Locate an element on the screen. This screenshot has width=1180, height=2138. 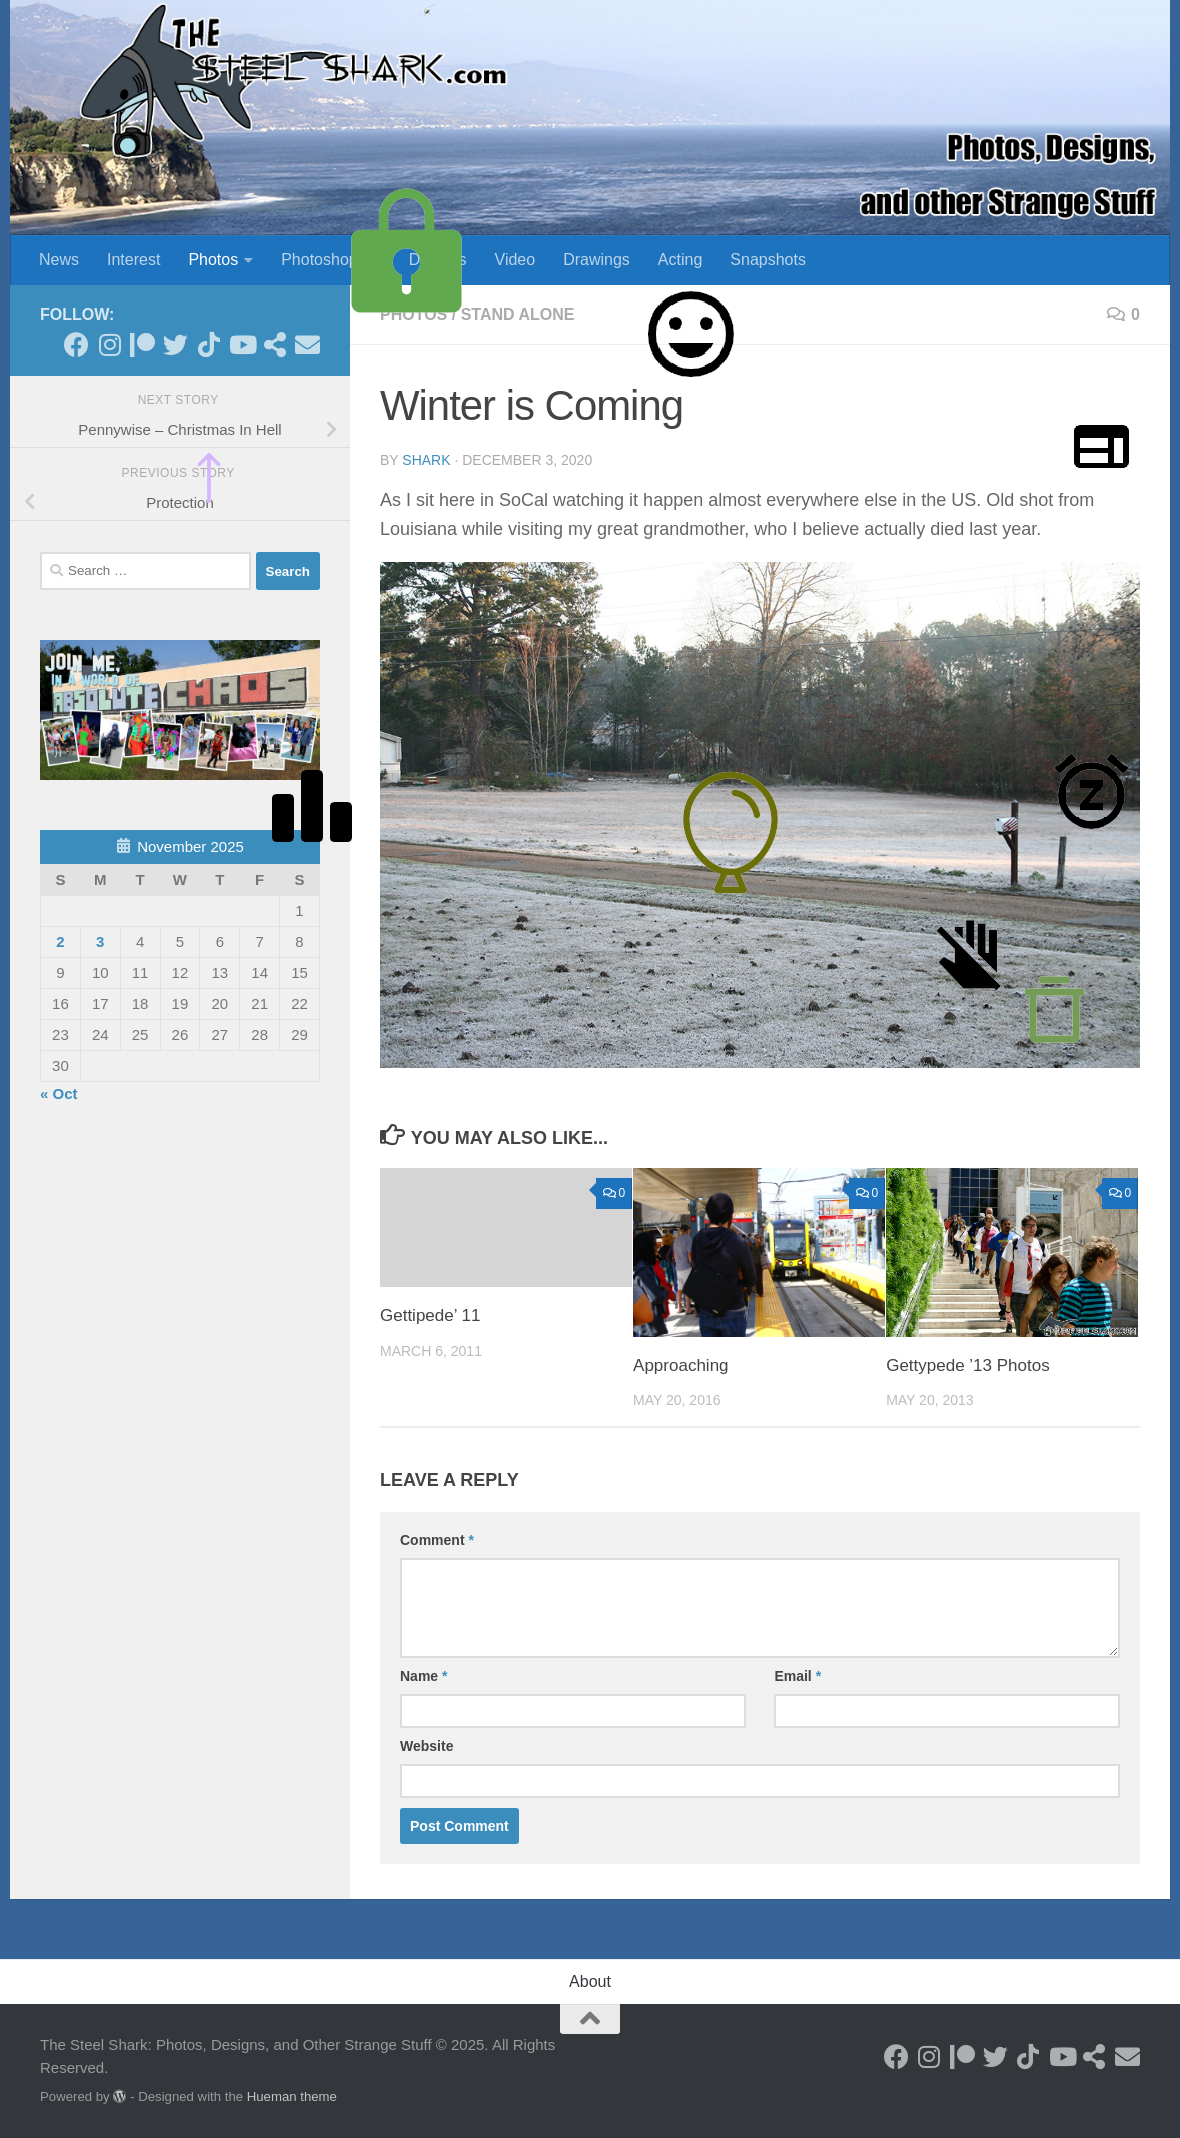
delete item is located at coordinates (1054, 1012).